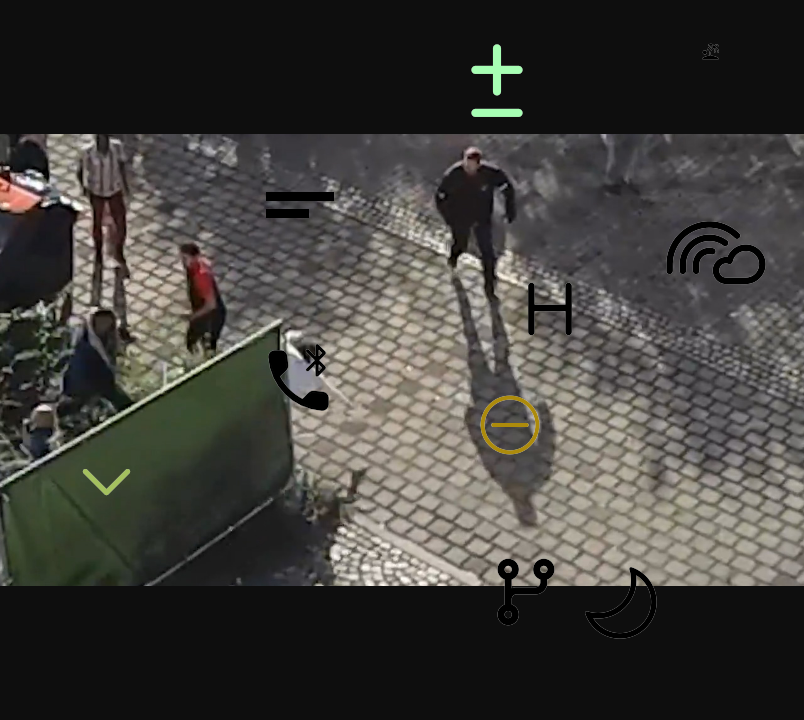  I want to click on view tropical or vacation-related content, so click(710, 51).